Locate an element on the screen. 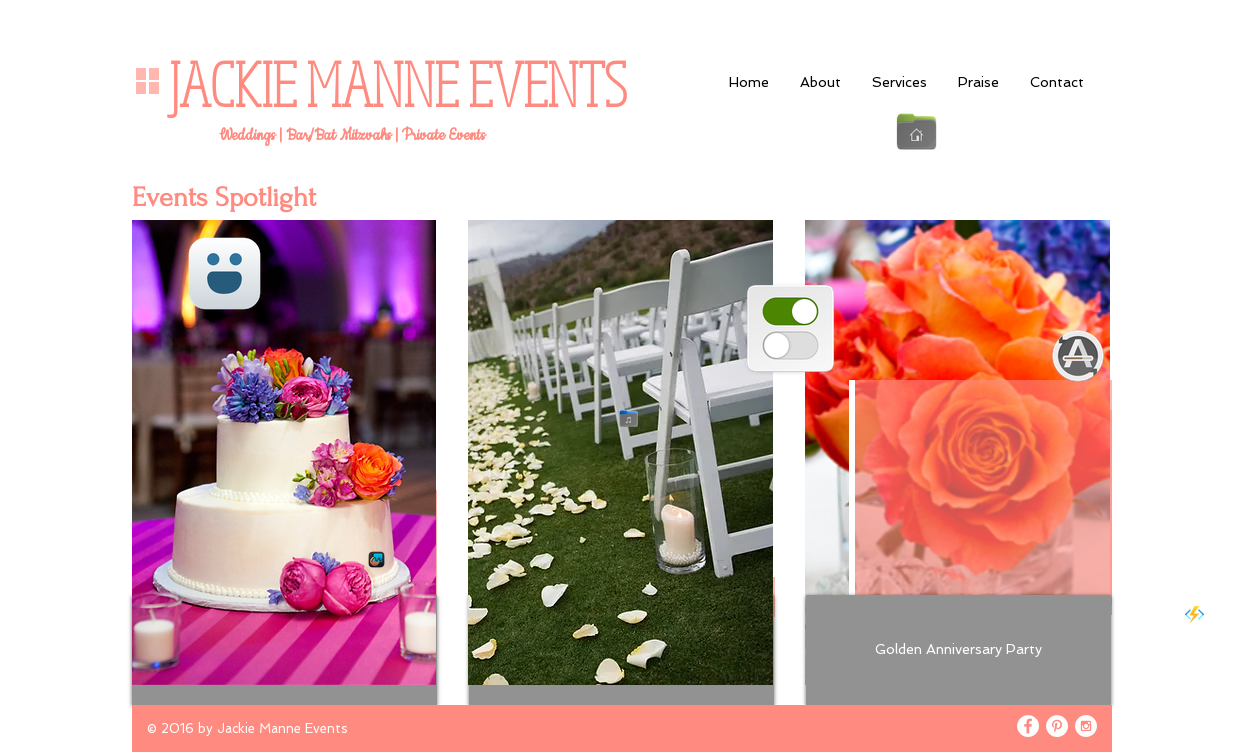 The width and height of the screenshot is (1243, 752). launch a boy and his blob game is located at coordinates (224, 273).